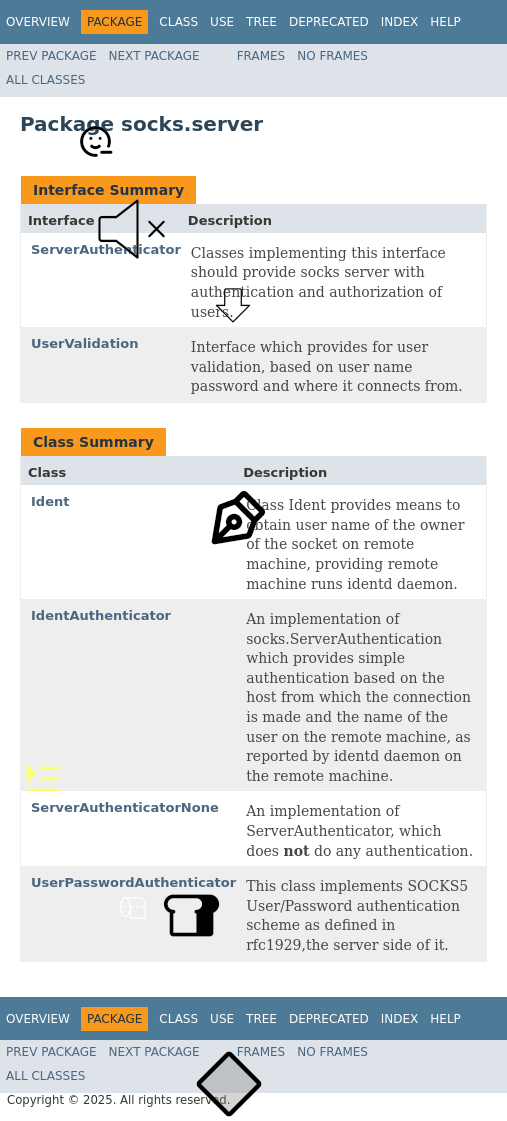 This screenshot has width=507, height=1121. Describe the element at coordinates (192, 915) in the screenshot. I see `browse bakery or bread products` at that location.